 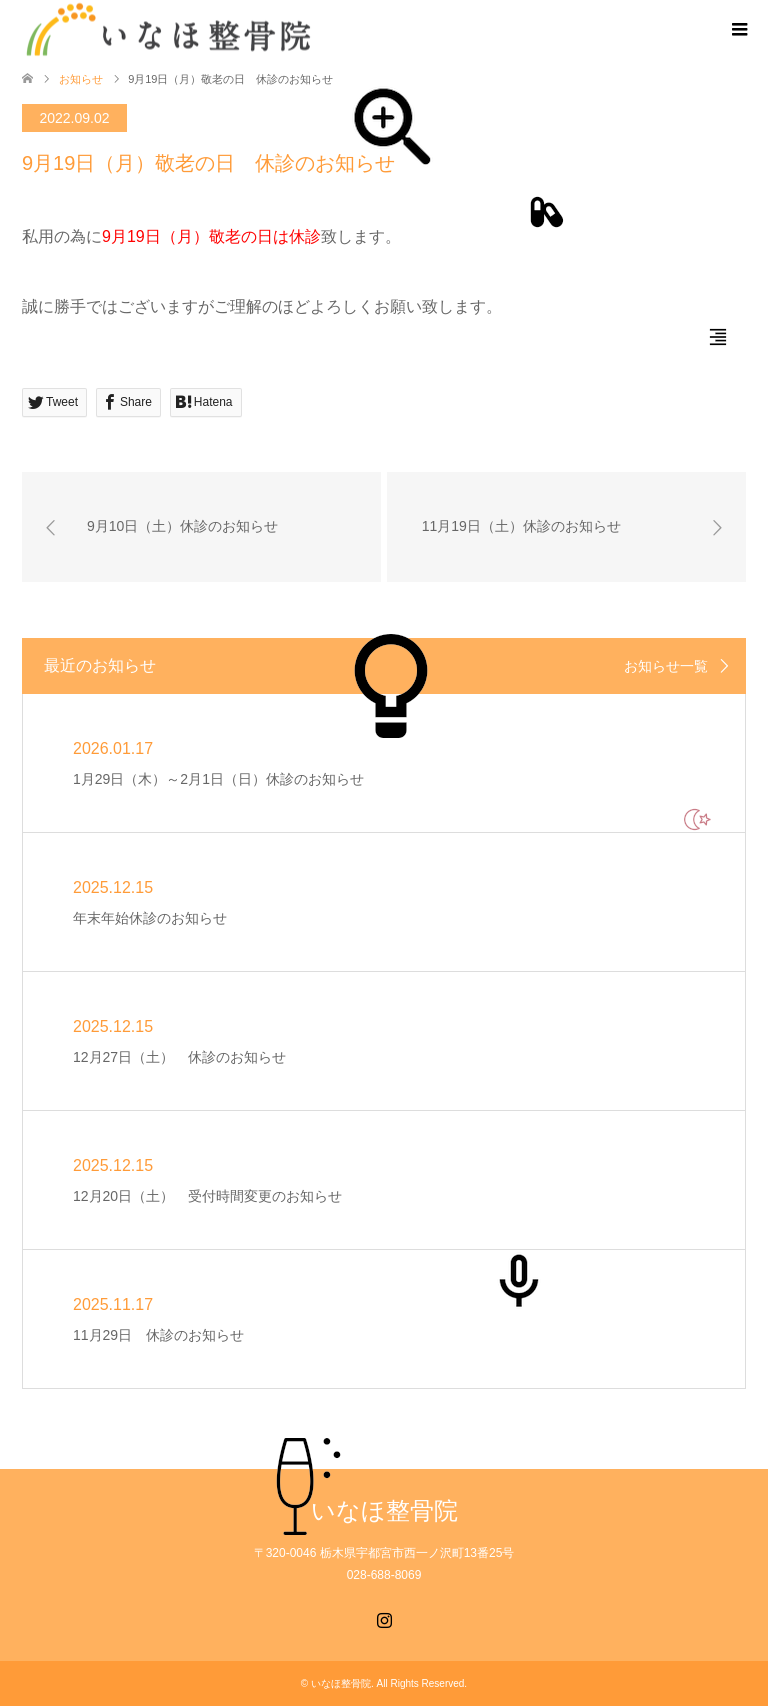 What do you see at coordinates (546, 212) in the screenshot?
I see `access medication or pharmacy features` at bounding box center [546, 212].